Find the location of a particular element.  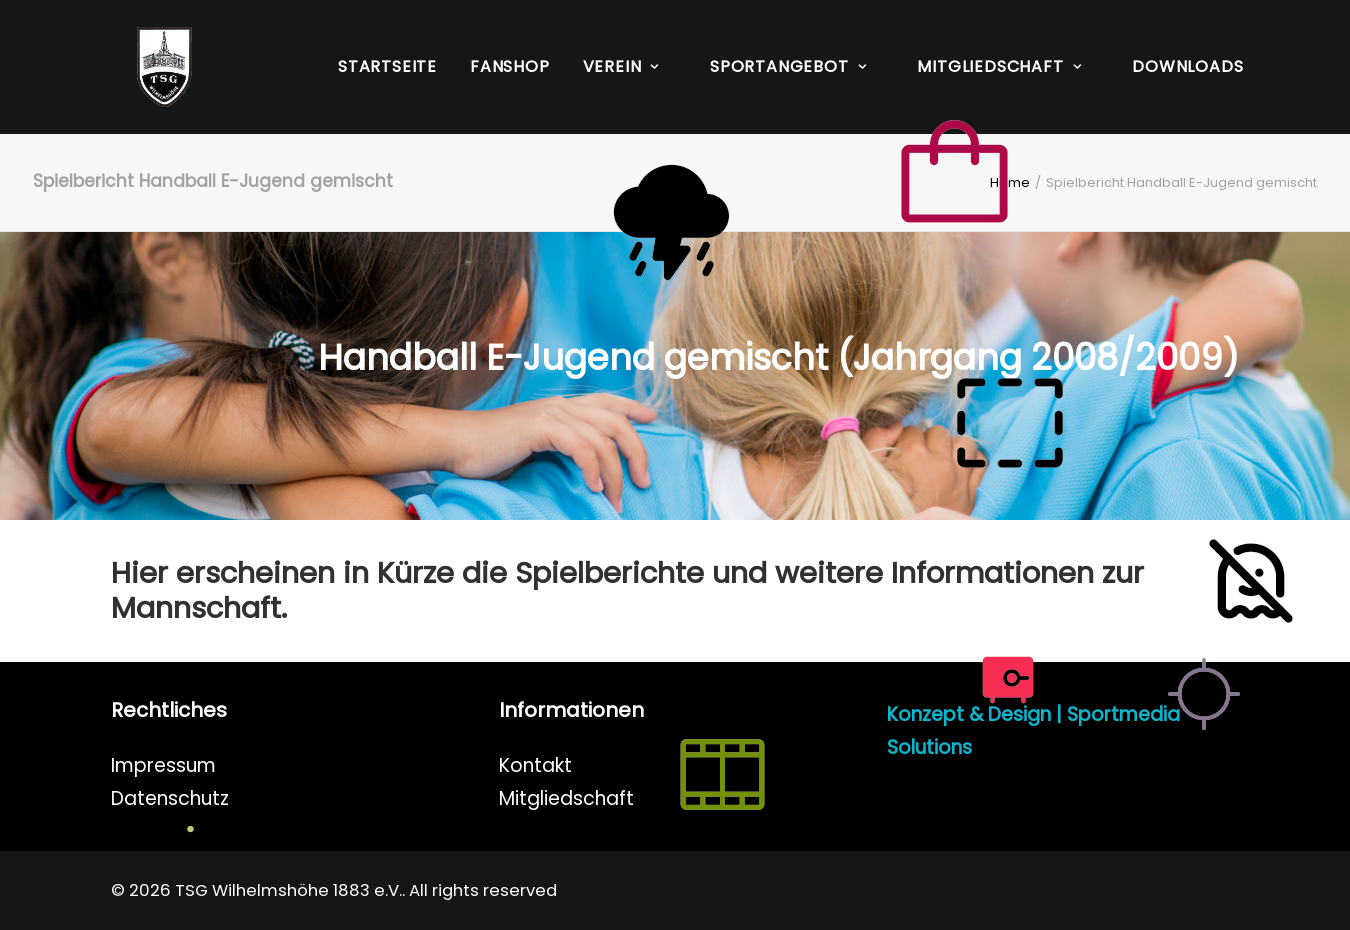

access current GPS location is located at coordinates (1204, 694).